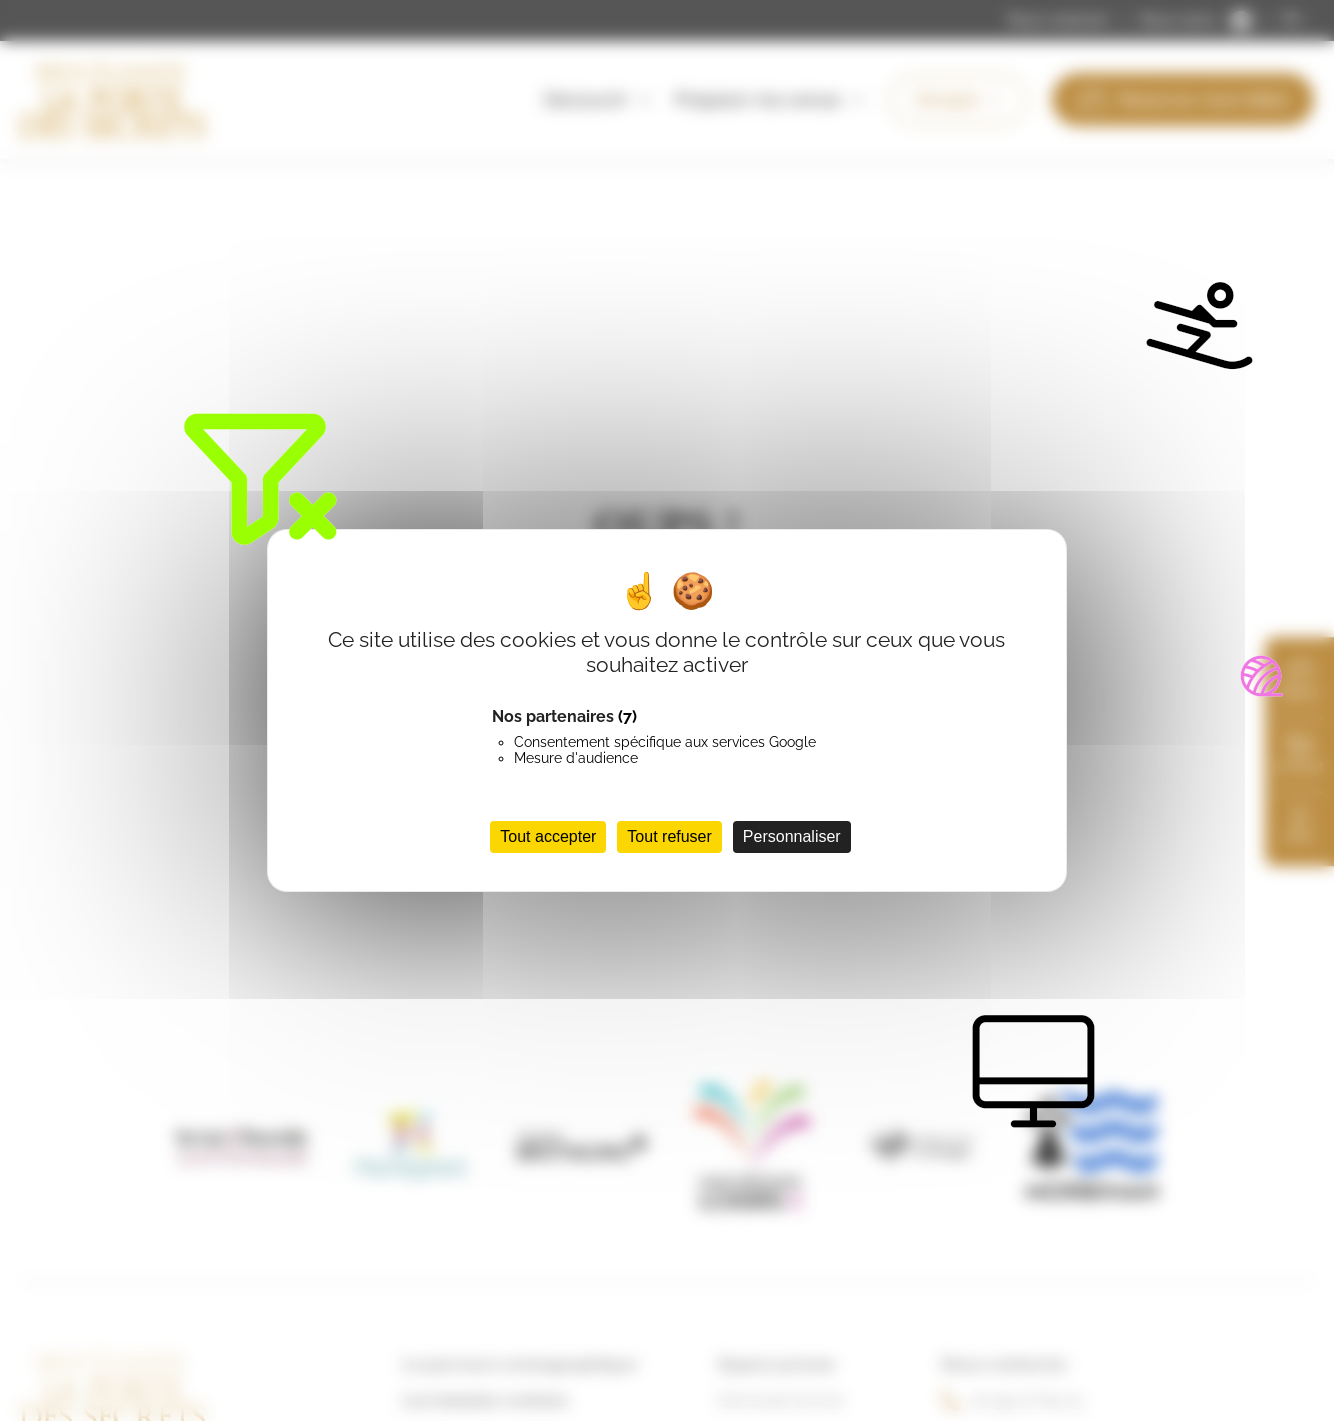 Image resolution: width=1334 pixels, height=1421 pixels. Describe the element at coordinates (255, 474) in the screenshot. I see `clear all filters` at that location.